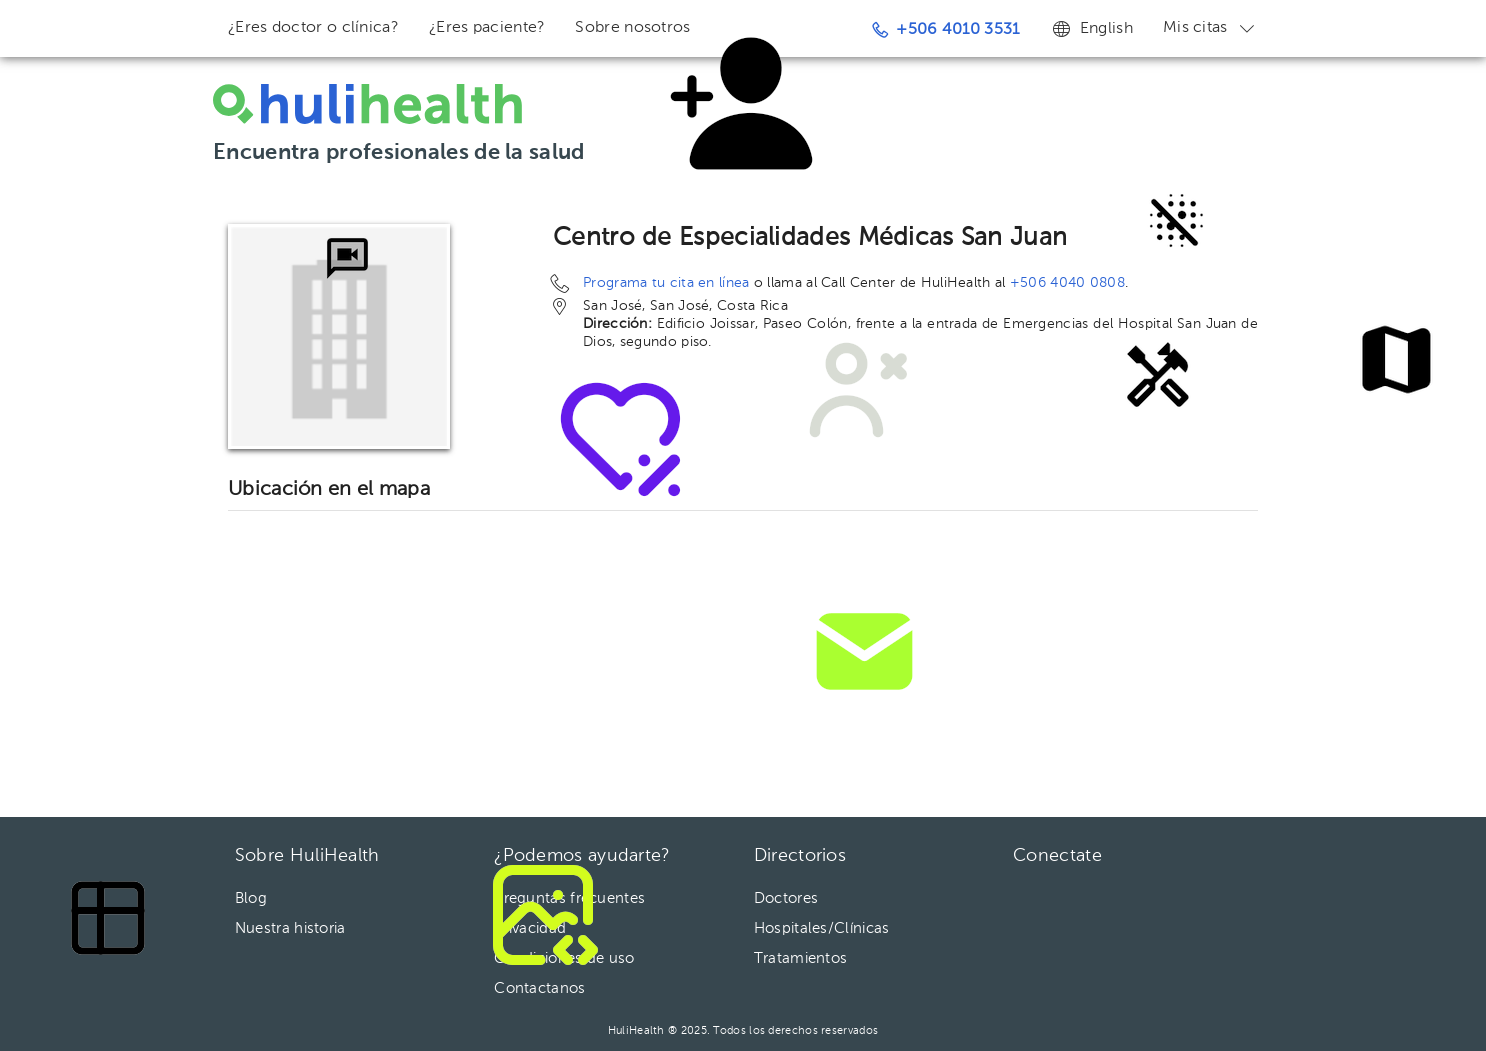 The height and width of the screenshot is (1051, 1486). What do you see at coordinates (864, 651) in the screenshot?
I see `open your email inbox` at bounding box center [864, 651].